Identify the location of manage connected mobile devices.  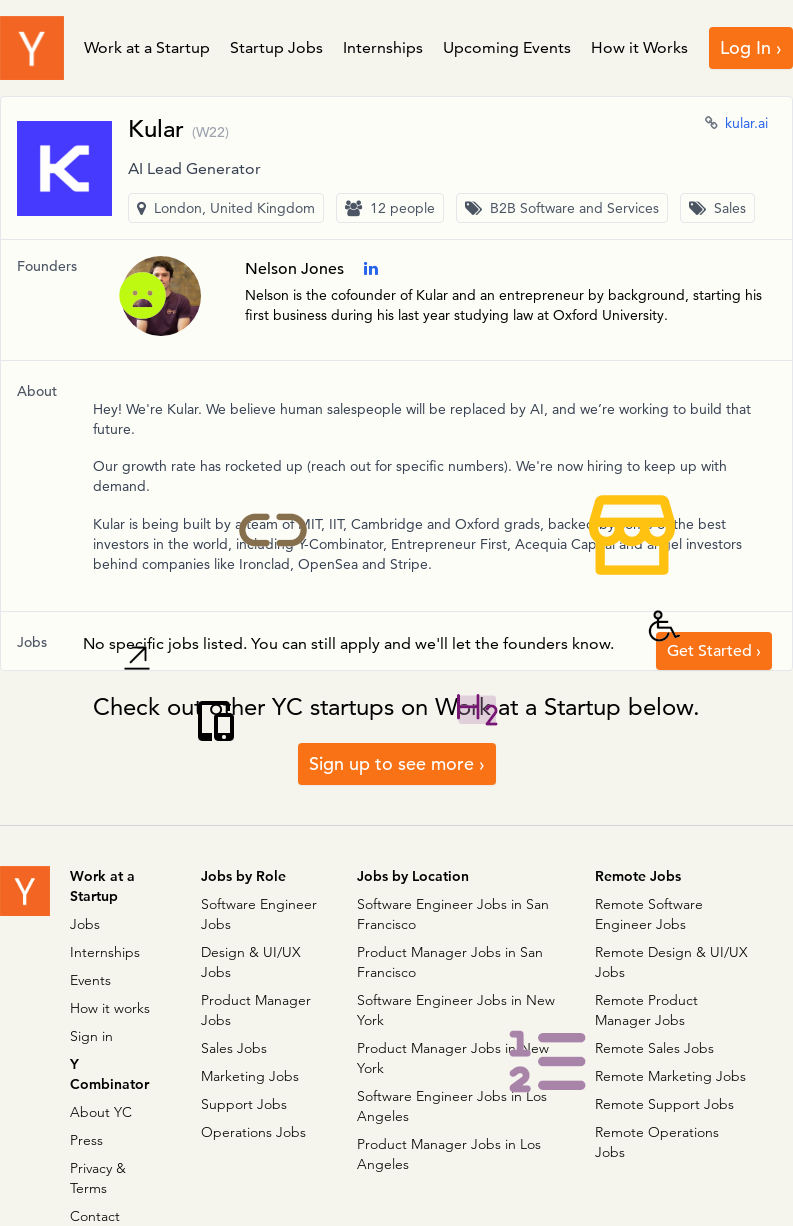
(216, 721).